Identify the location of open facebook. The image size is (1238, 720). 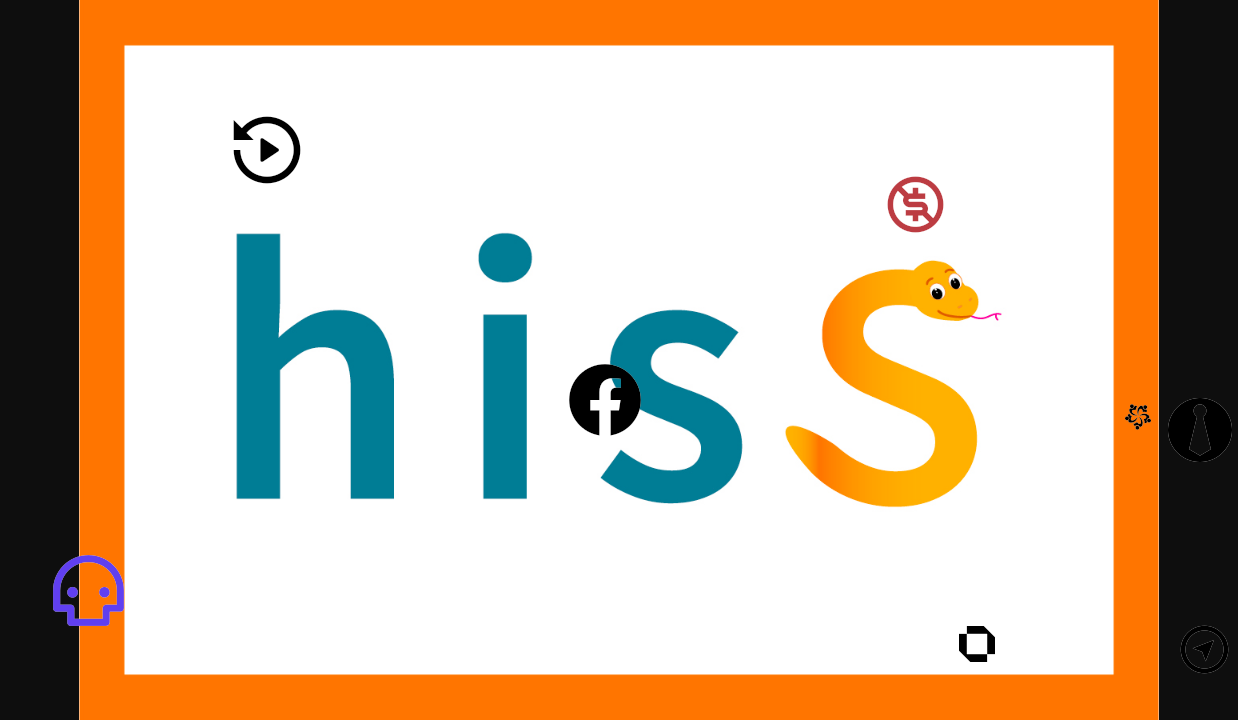
(605, 400).